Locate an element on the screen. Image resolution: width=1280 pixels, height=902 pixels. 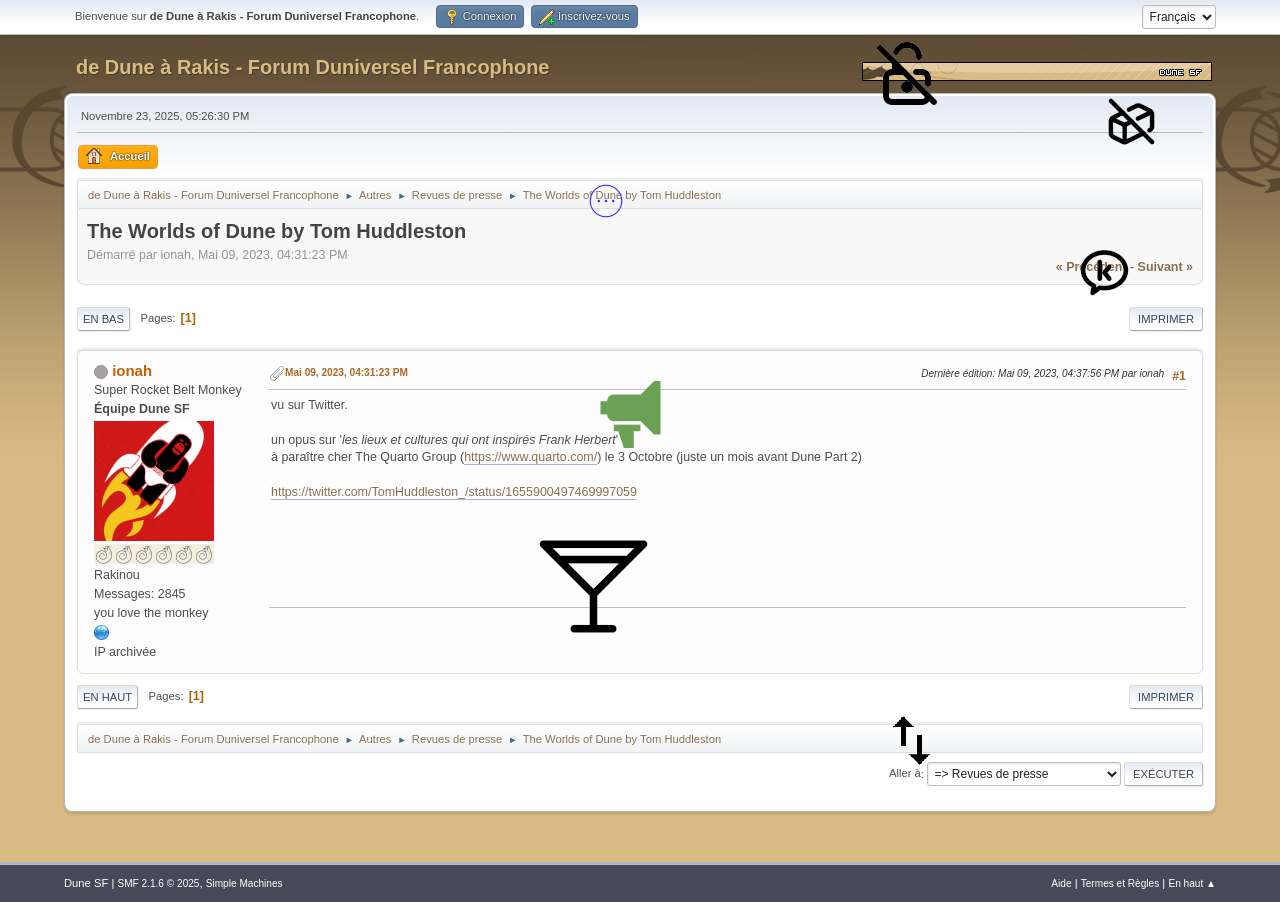
make an announcement or broadcast is located at coordinates (630, 414).